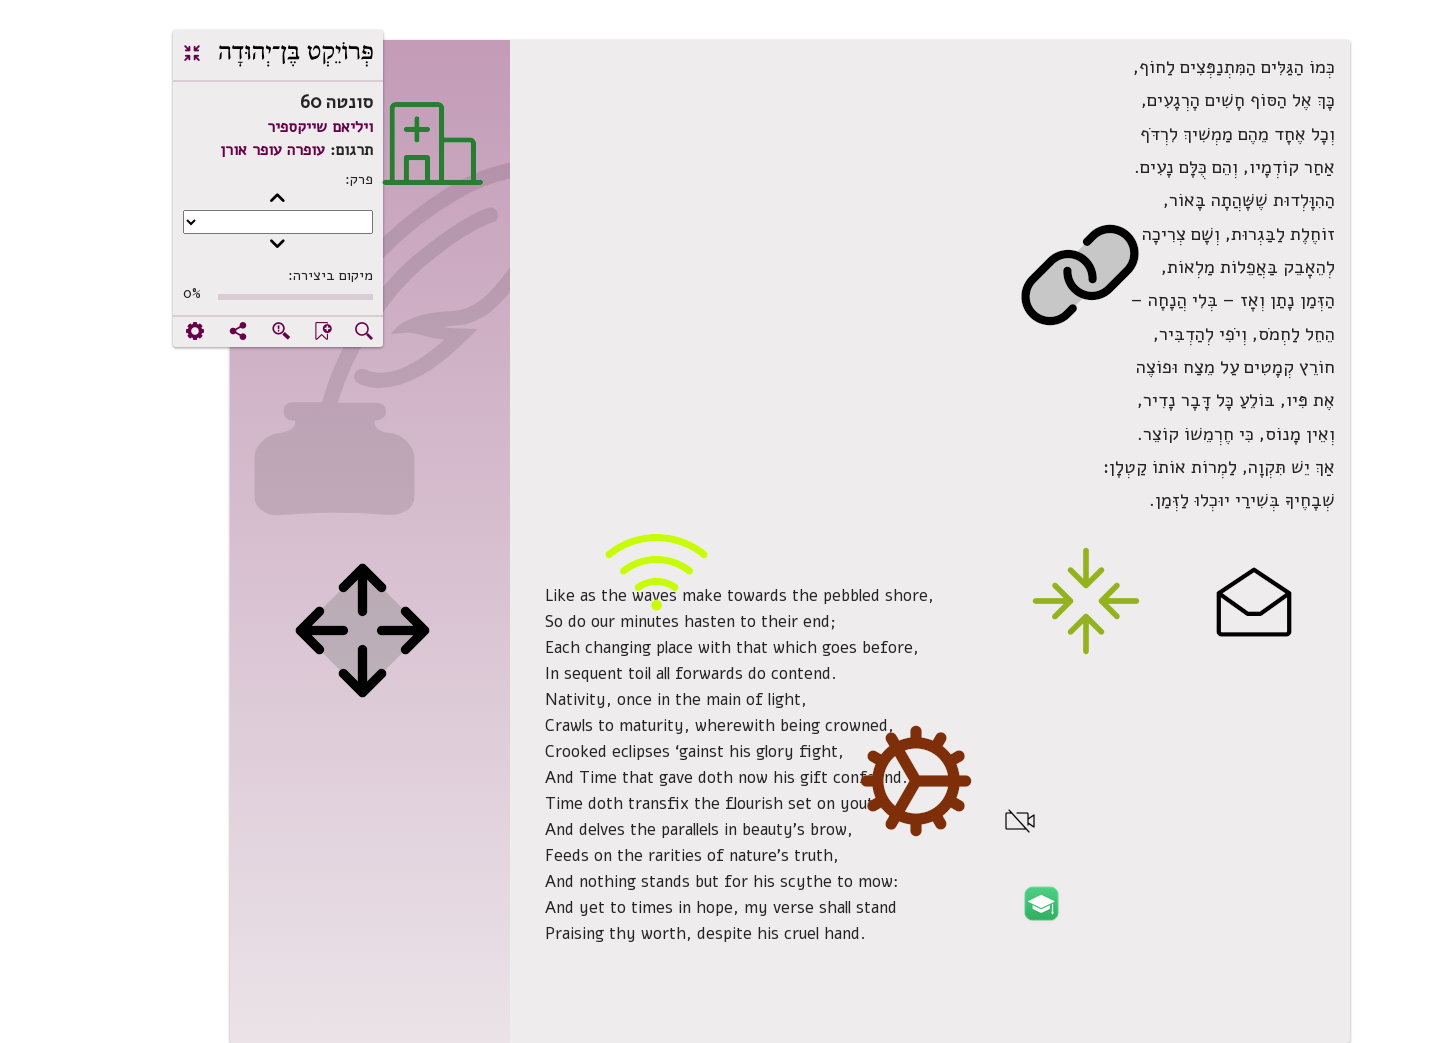  I want to click on find nearby hospitals or medical facilities, so click(427, 143).